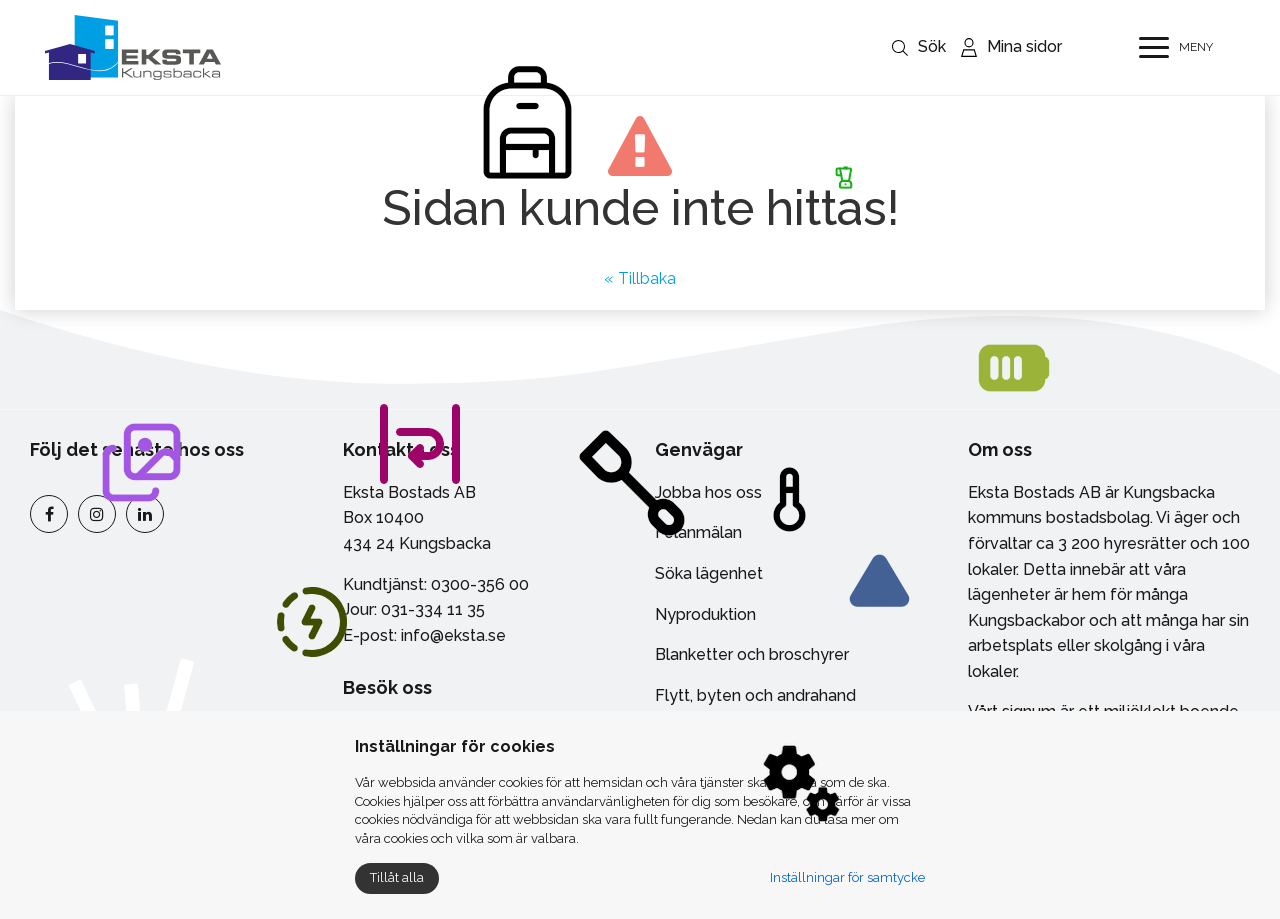  Describe the element at coordinates (789, 499) in the screenshot. I see `view current temperature reading` at that location.